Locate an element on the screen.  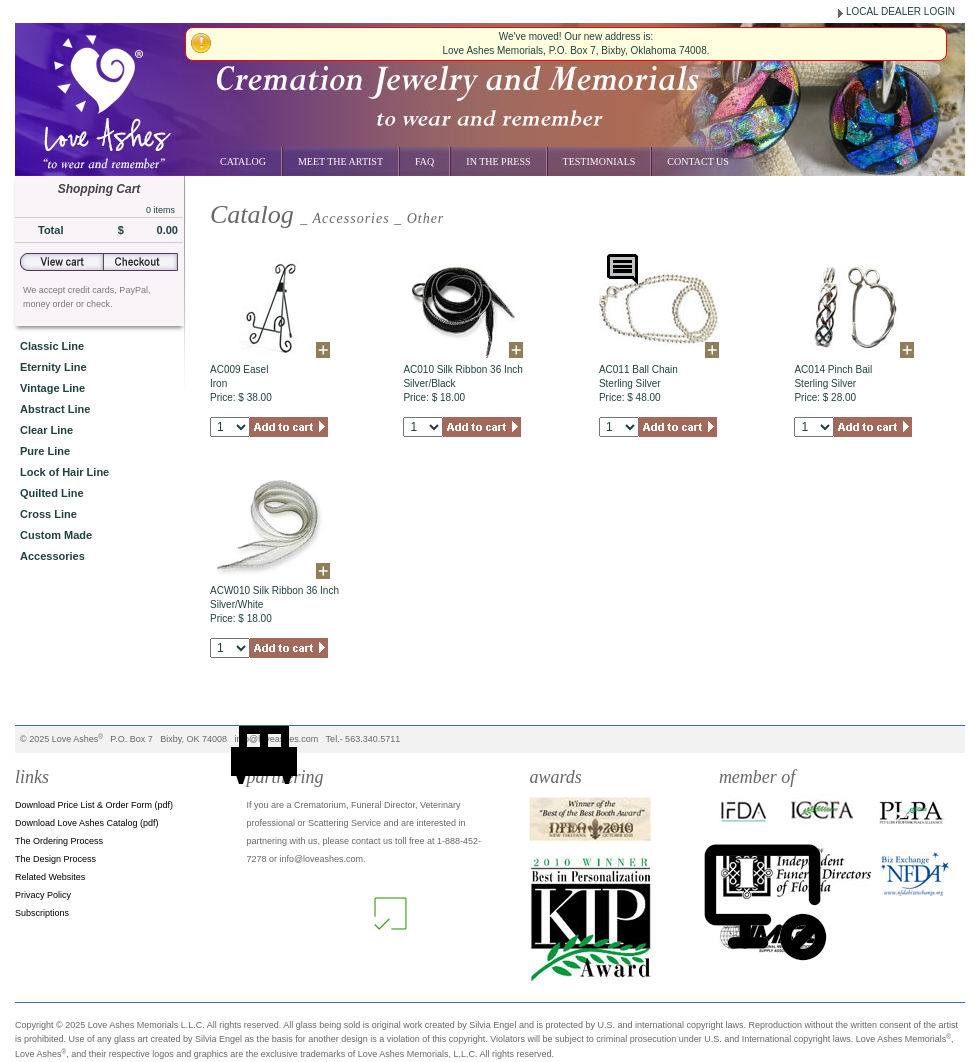
select single bed accommodation is located at coordinates (264, 755).